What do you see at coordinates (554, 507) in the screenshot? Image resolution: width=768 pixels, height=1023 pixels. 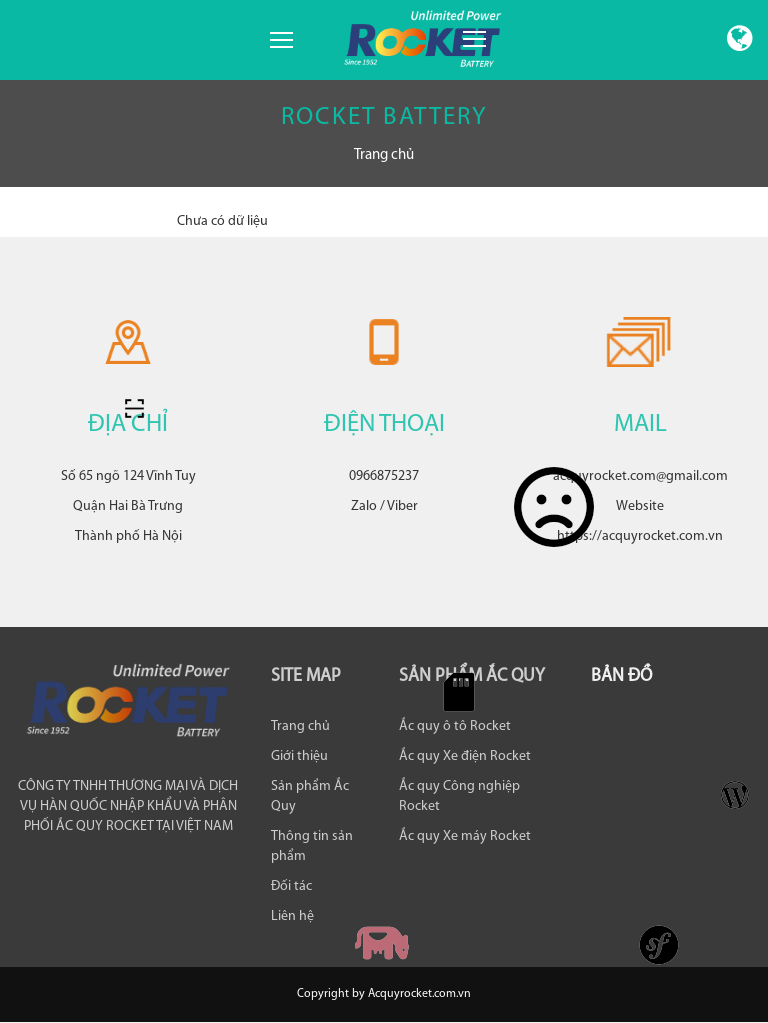 I see `indicates negative feedback or dissatisfaction` at bounding box center [554, 507].